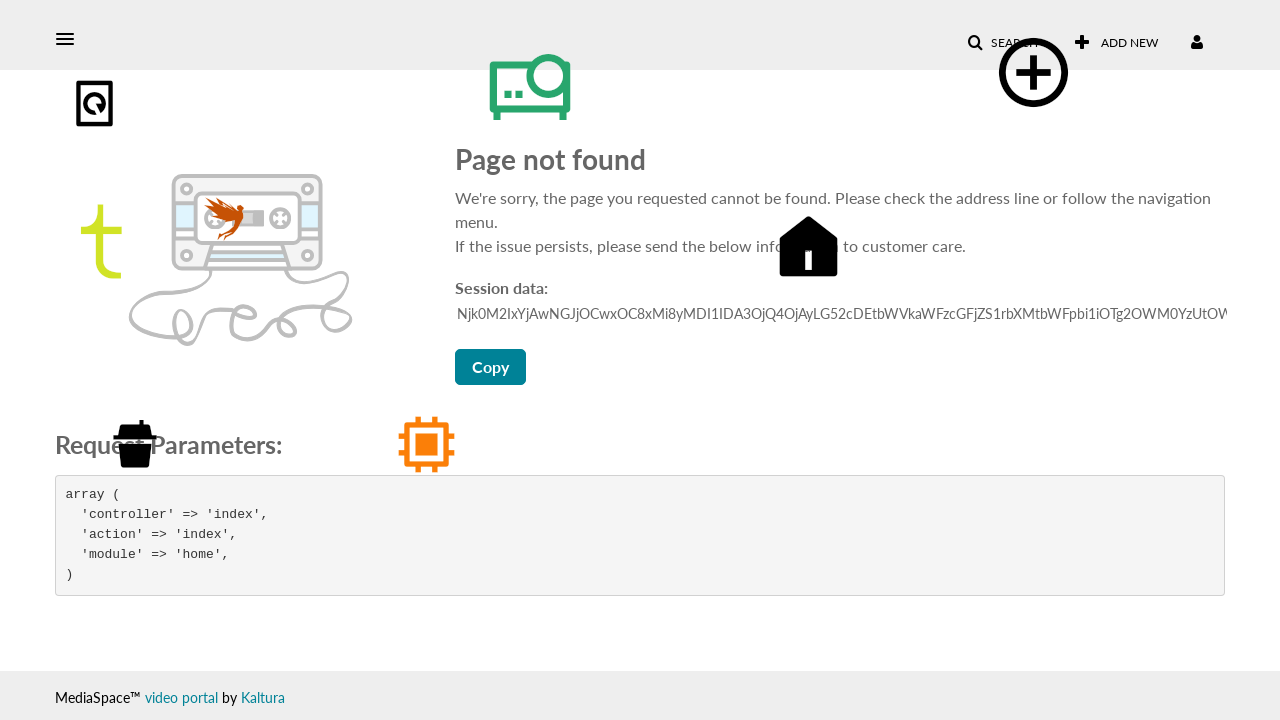  I want to click on start a presentation or slideshow, so click(530, 87).